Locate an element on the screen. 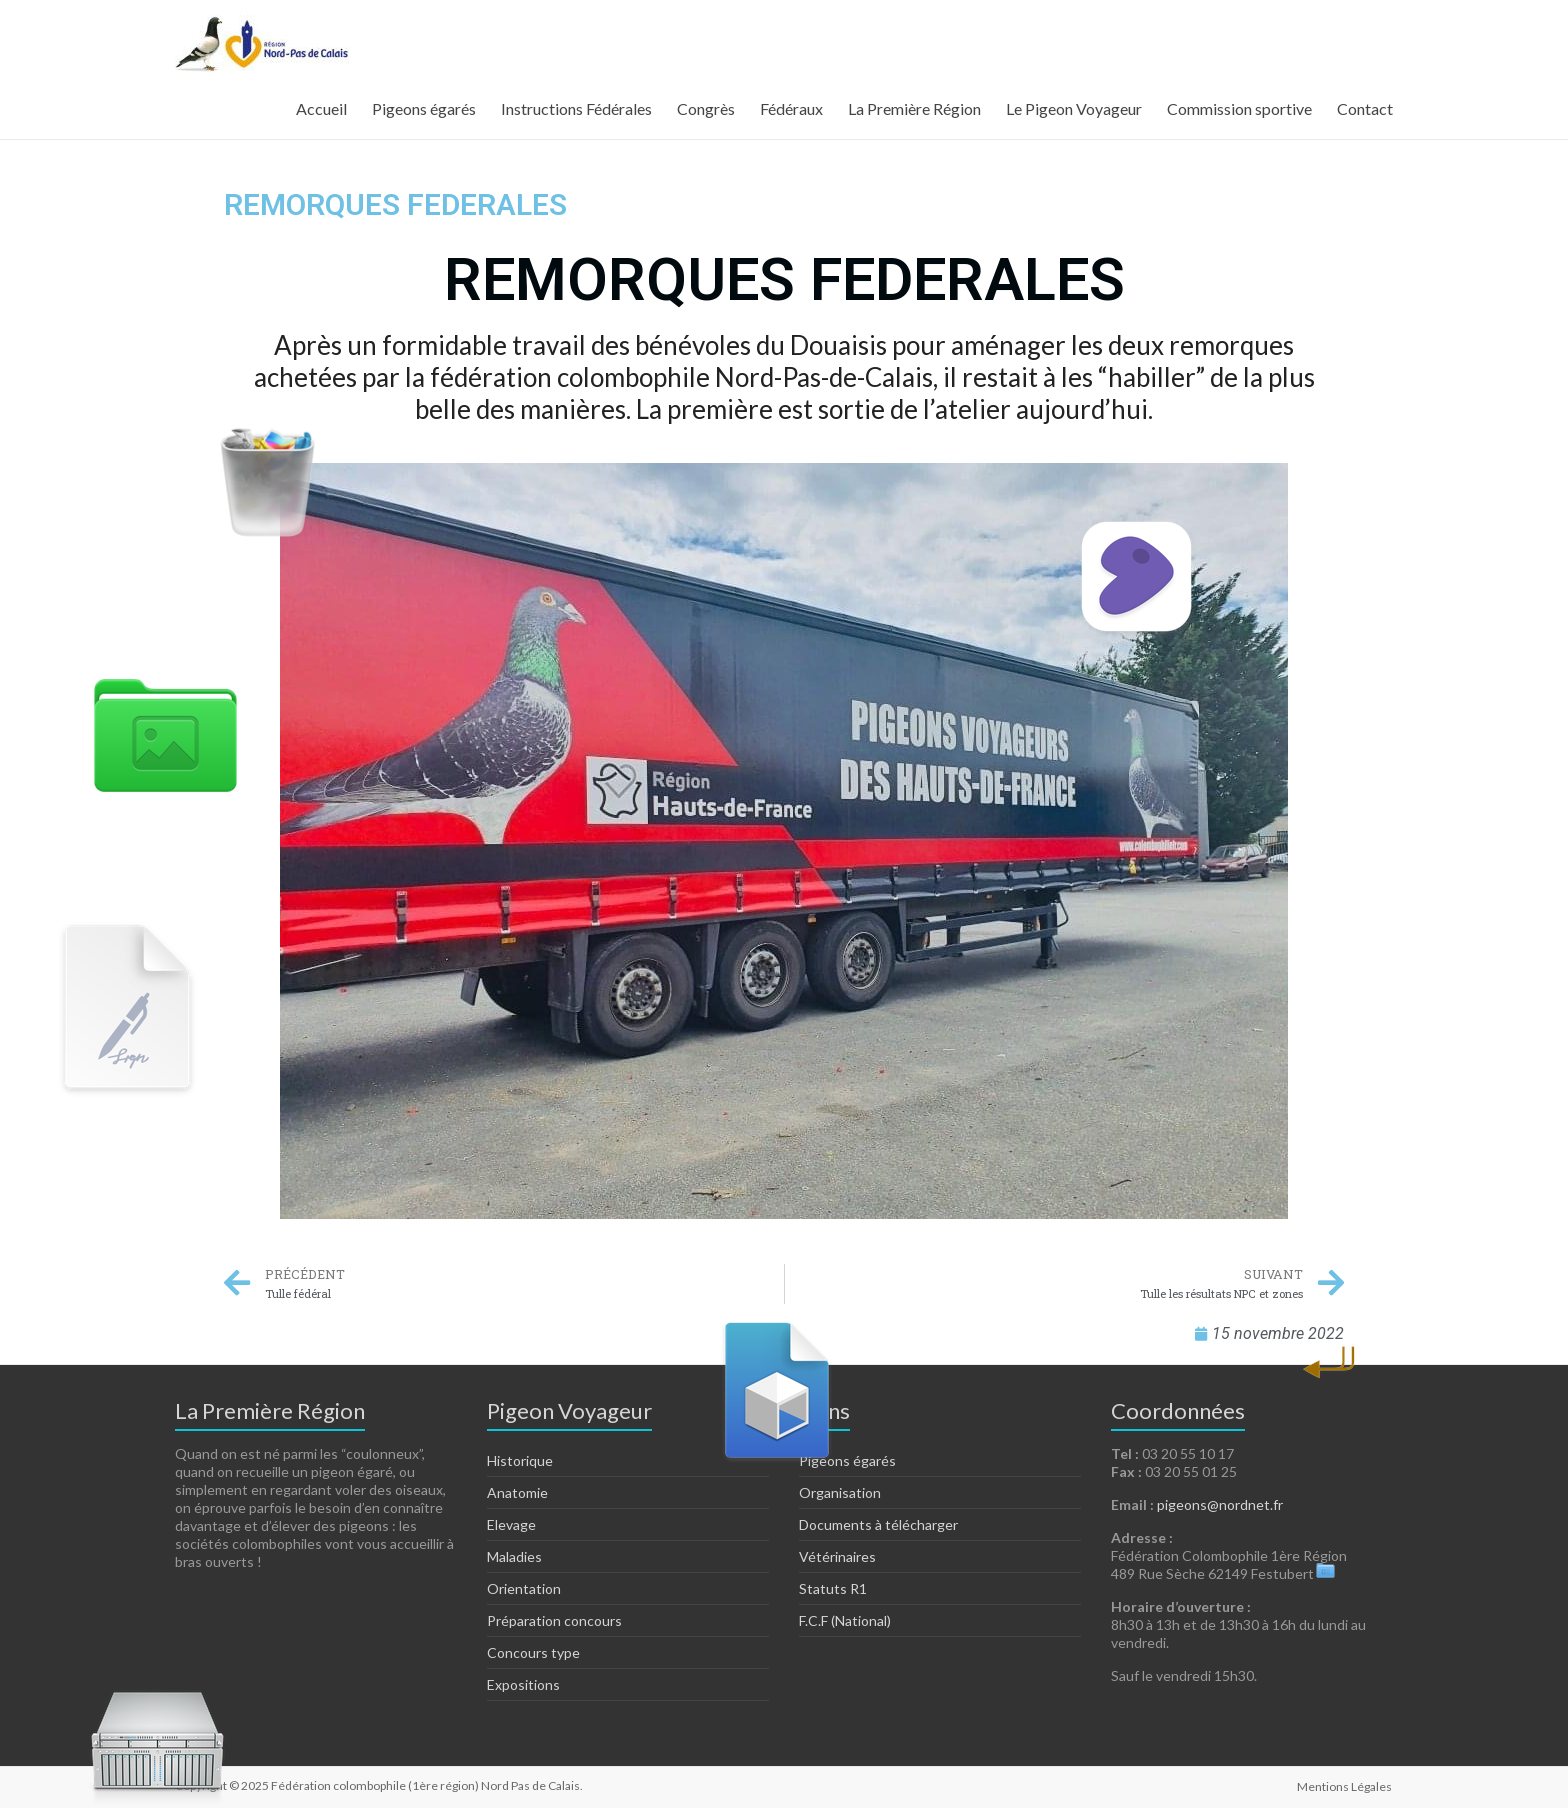 The width and height of the screenshot is (1568, 1808). a PGP signature file used to verify authenticity is located at coordinates (127, 1009).